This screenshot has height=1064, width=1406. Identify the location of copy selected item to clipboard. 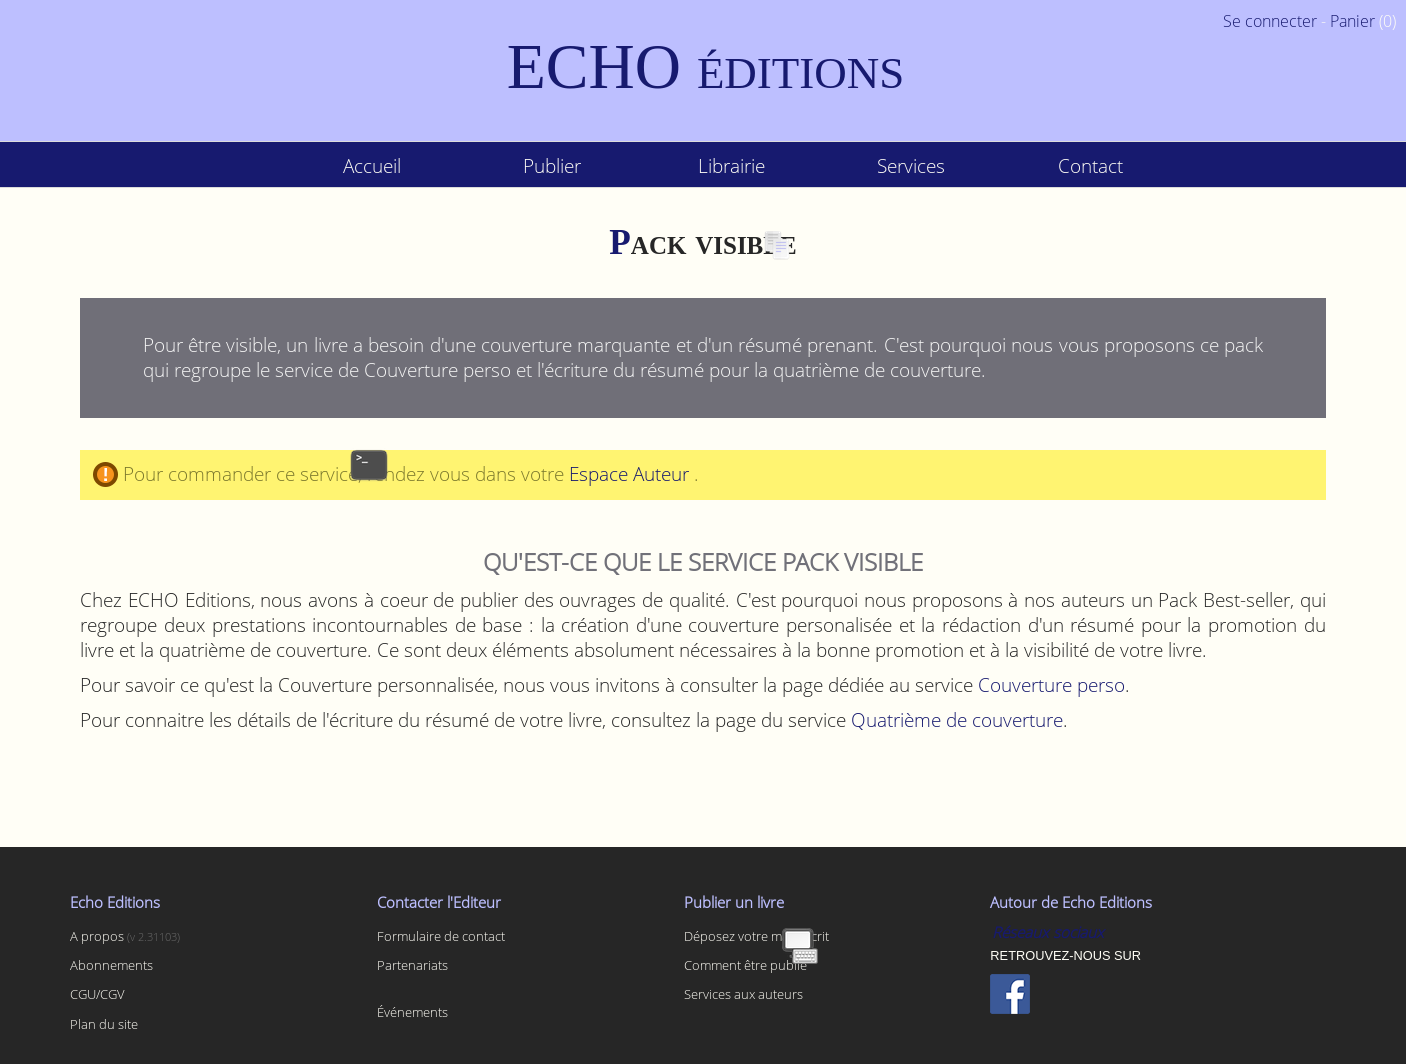
(777, 245).